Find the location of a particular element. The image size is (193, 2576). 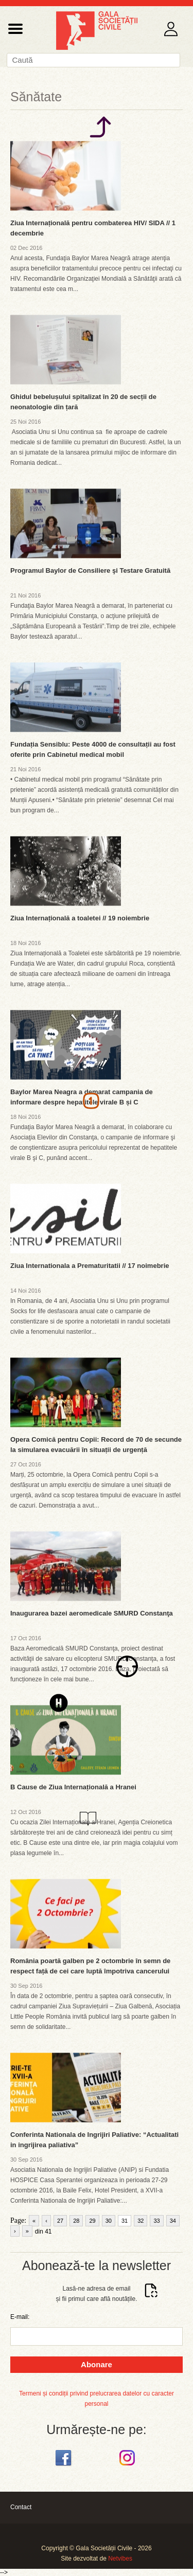

find nearby hospitals or medical facilities is located at coordinates (59, 1703).